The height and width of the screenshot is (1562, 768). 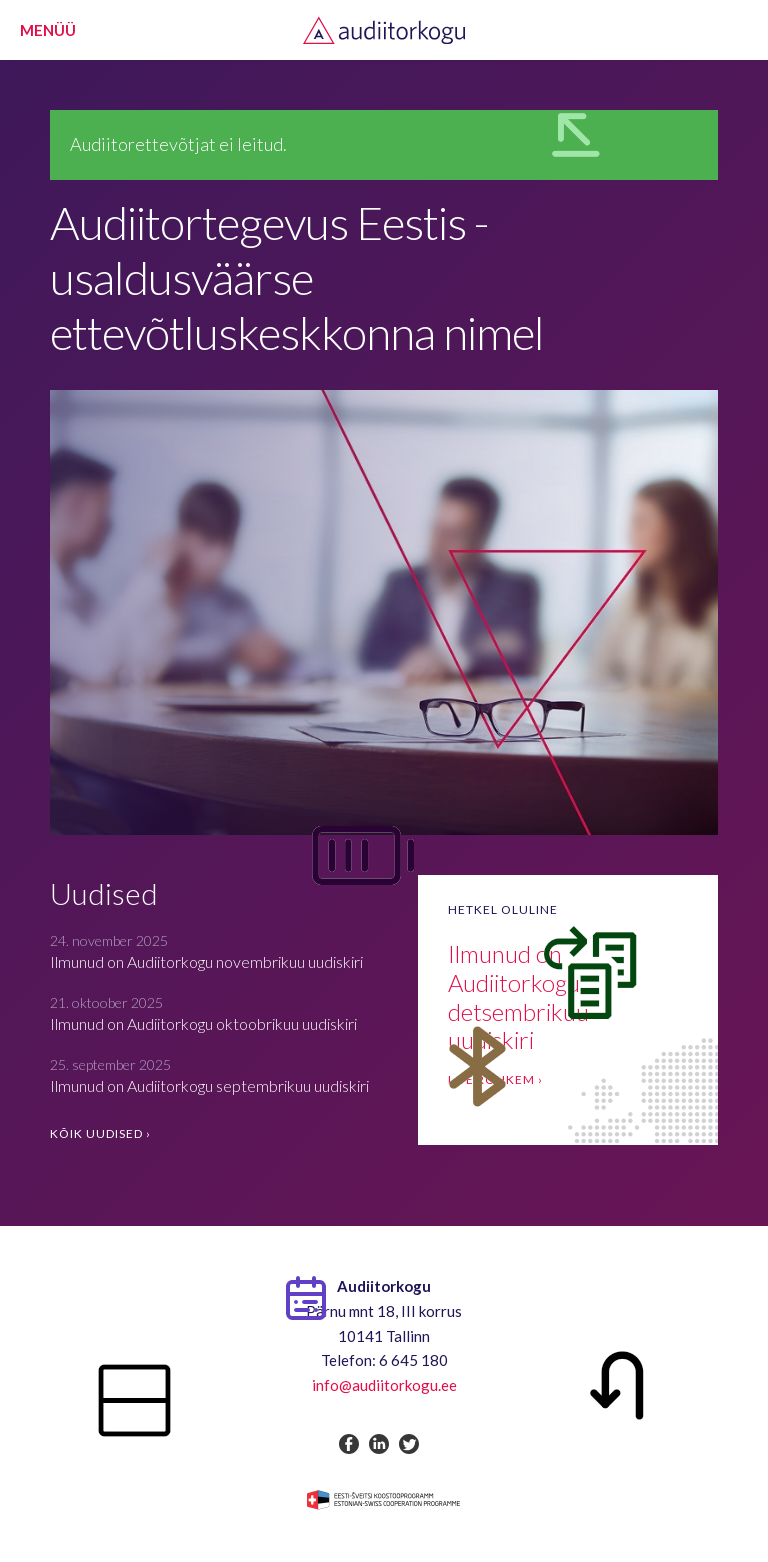 I want to click on select a date range, so click(x=306, y=1298).